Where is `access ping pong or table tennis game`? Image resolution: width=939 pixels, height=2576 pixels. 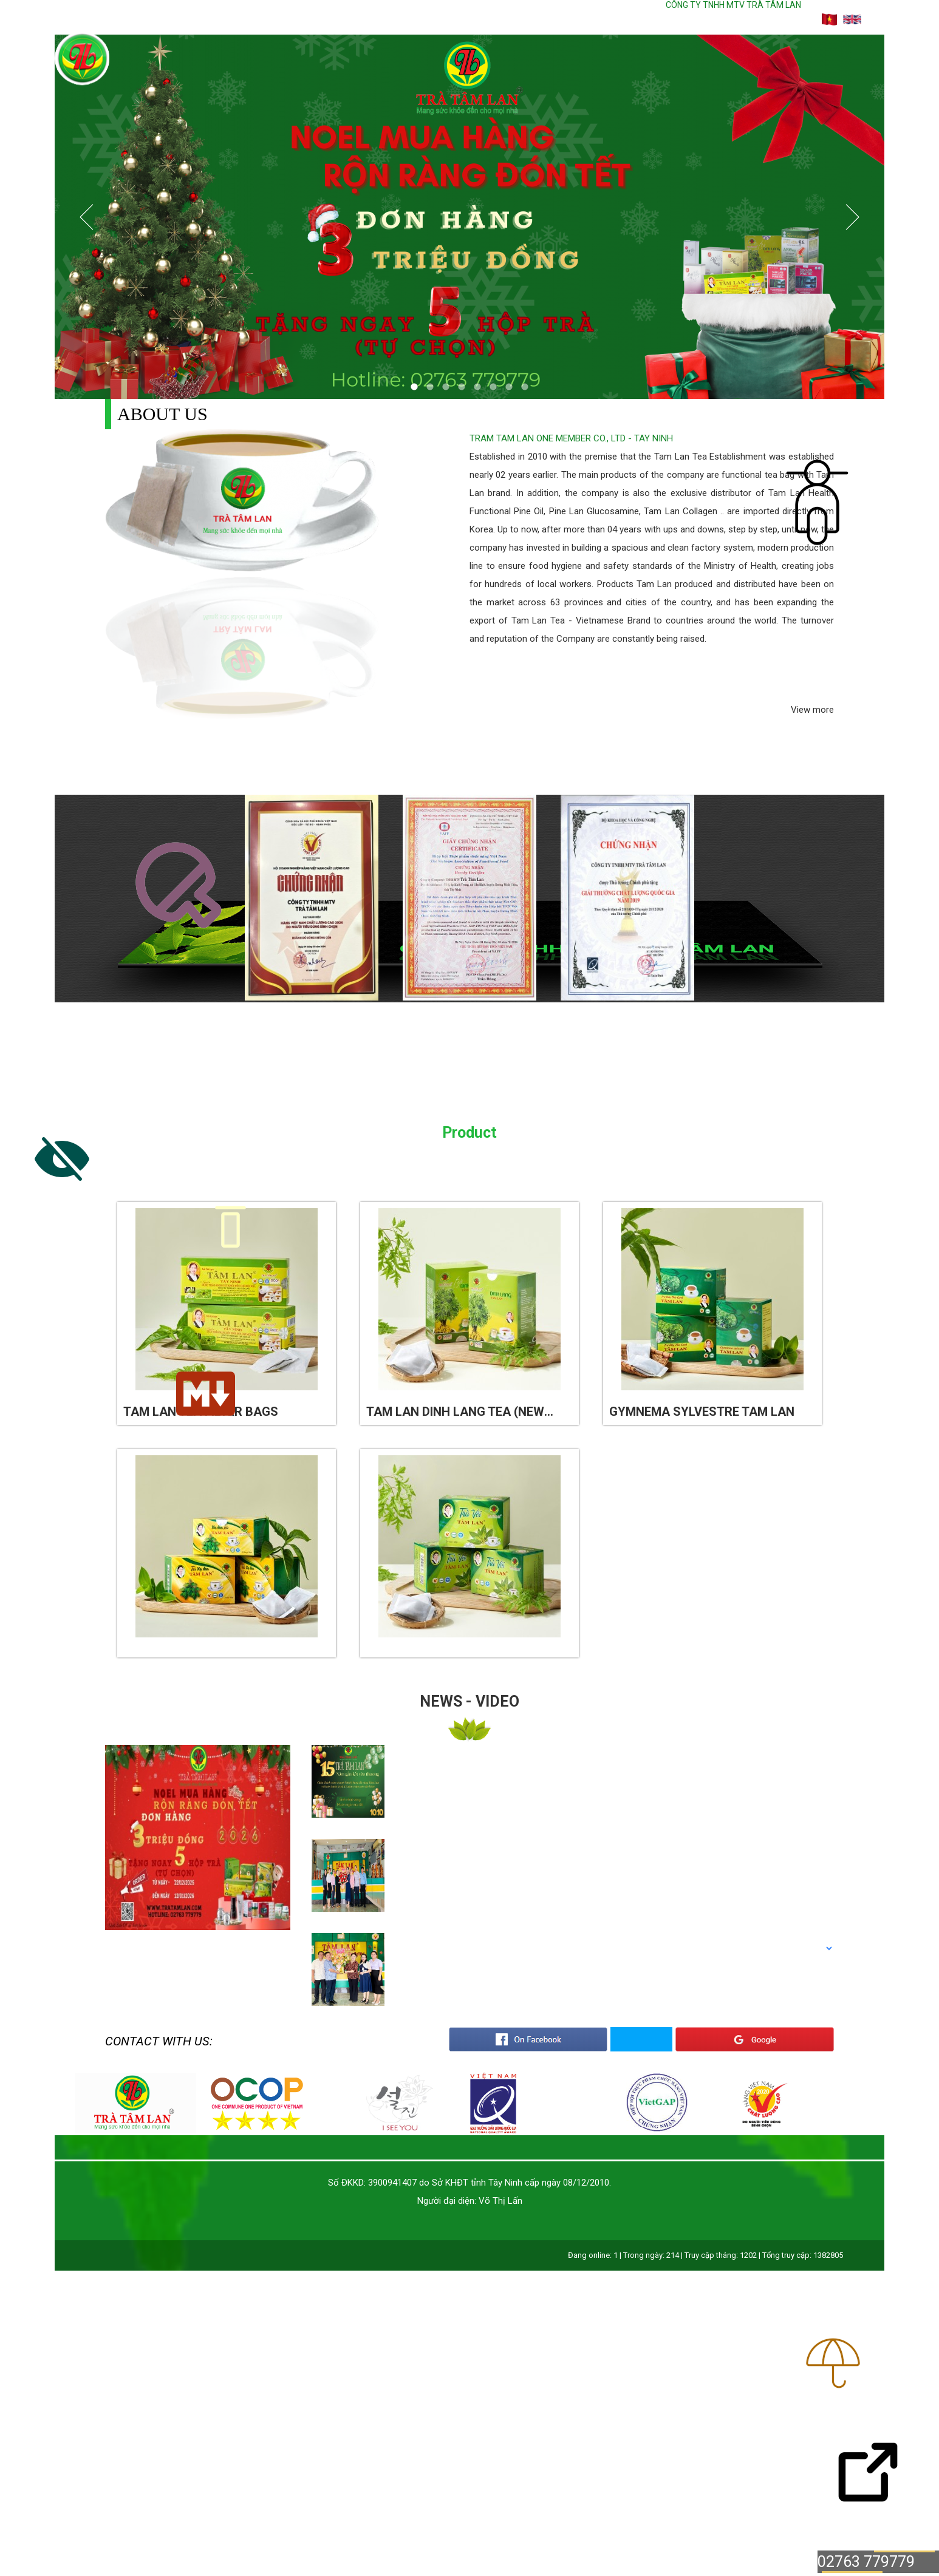
access ping pong or table tennis game is located at coordinates (177, 883).